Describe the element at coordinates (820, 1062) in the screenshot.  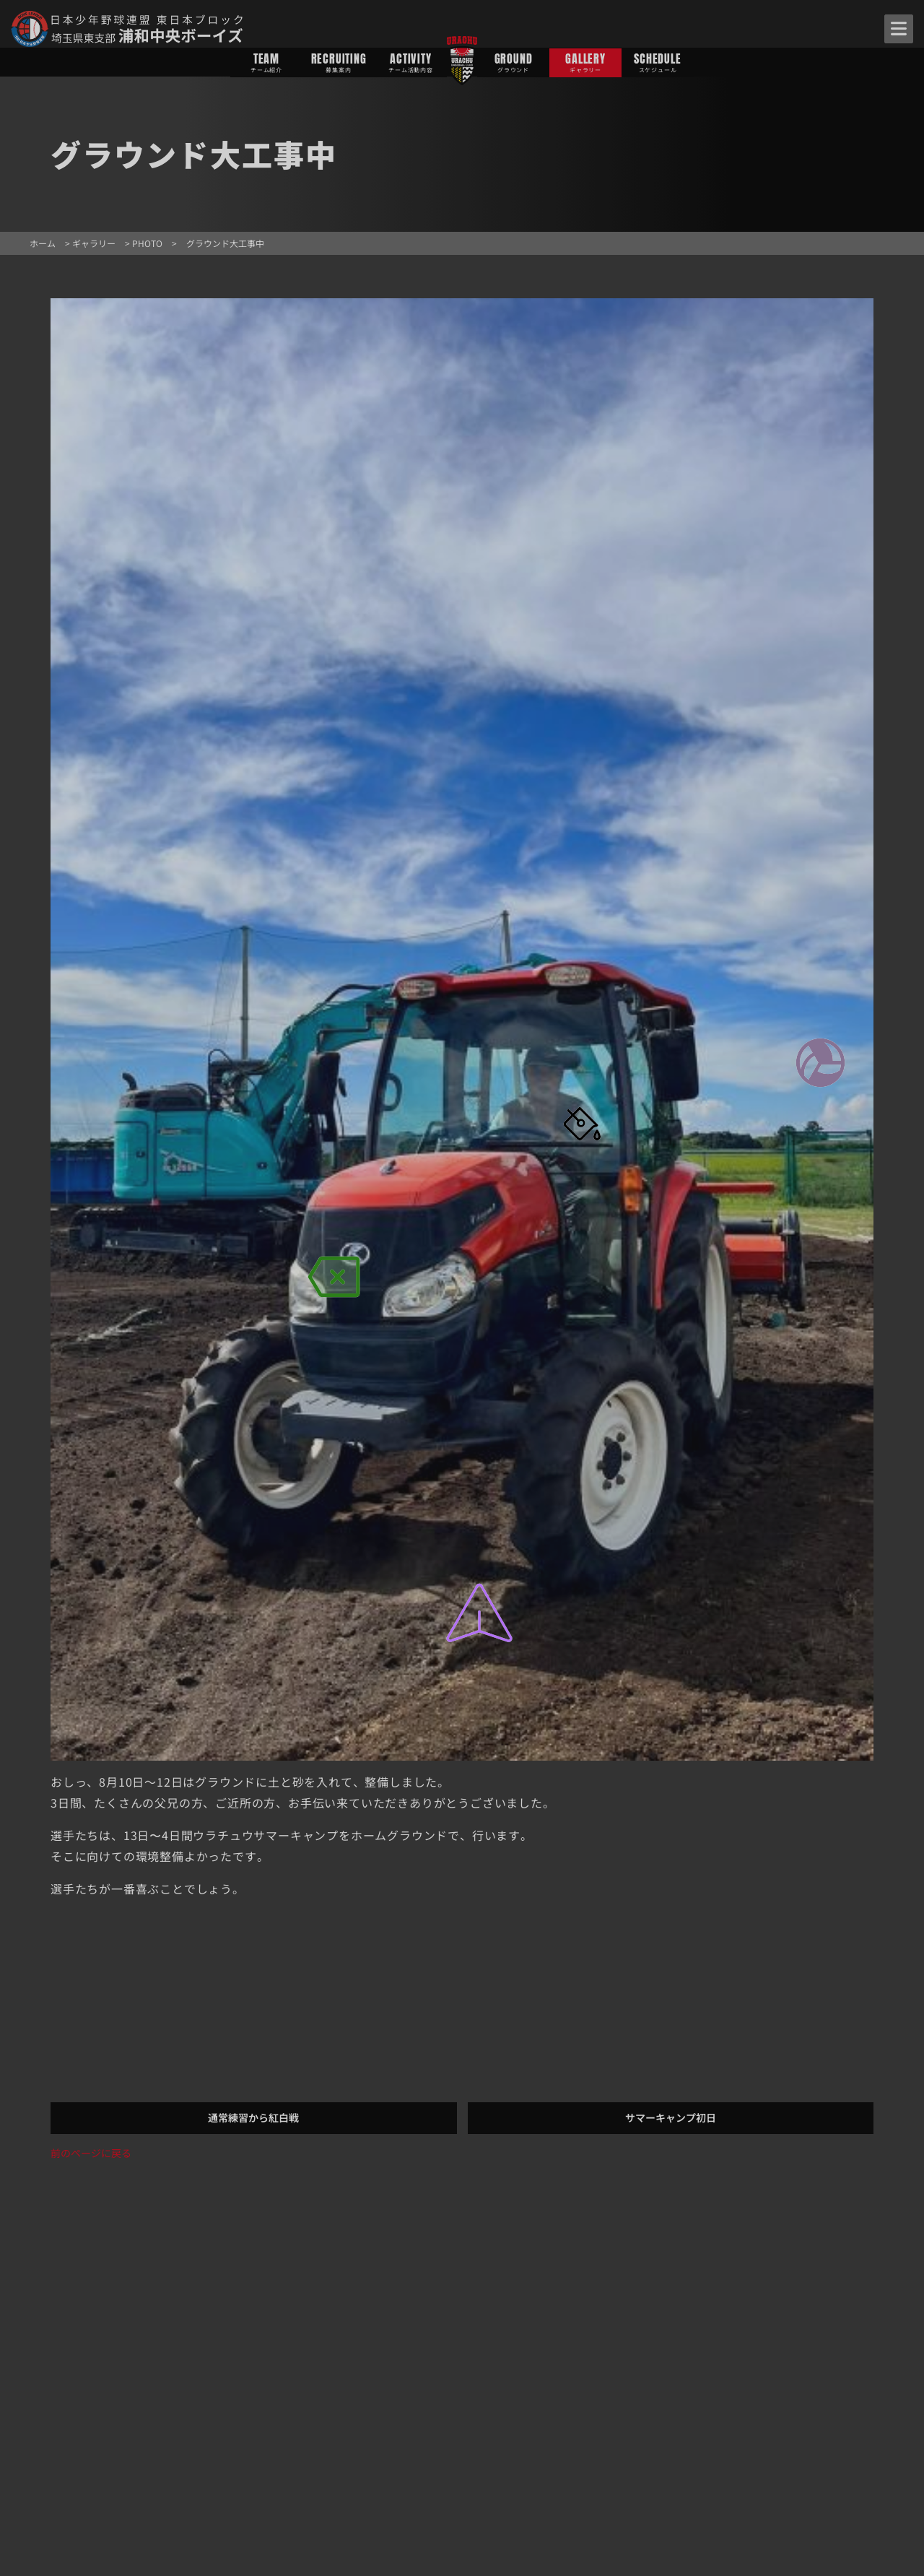
I see `access volleyball or beach sports content` at that location.